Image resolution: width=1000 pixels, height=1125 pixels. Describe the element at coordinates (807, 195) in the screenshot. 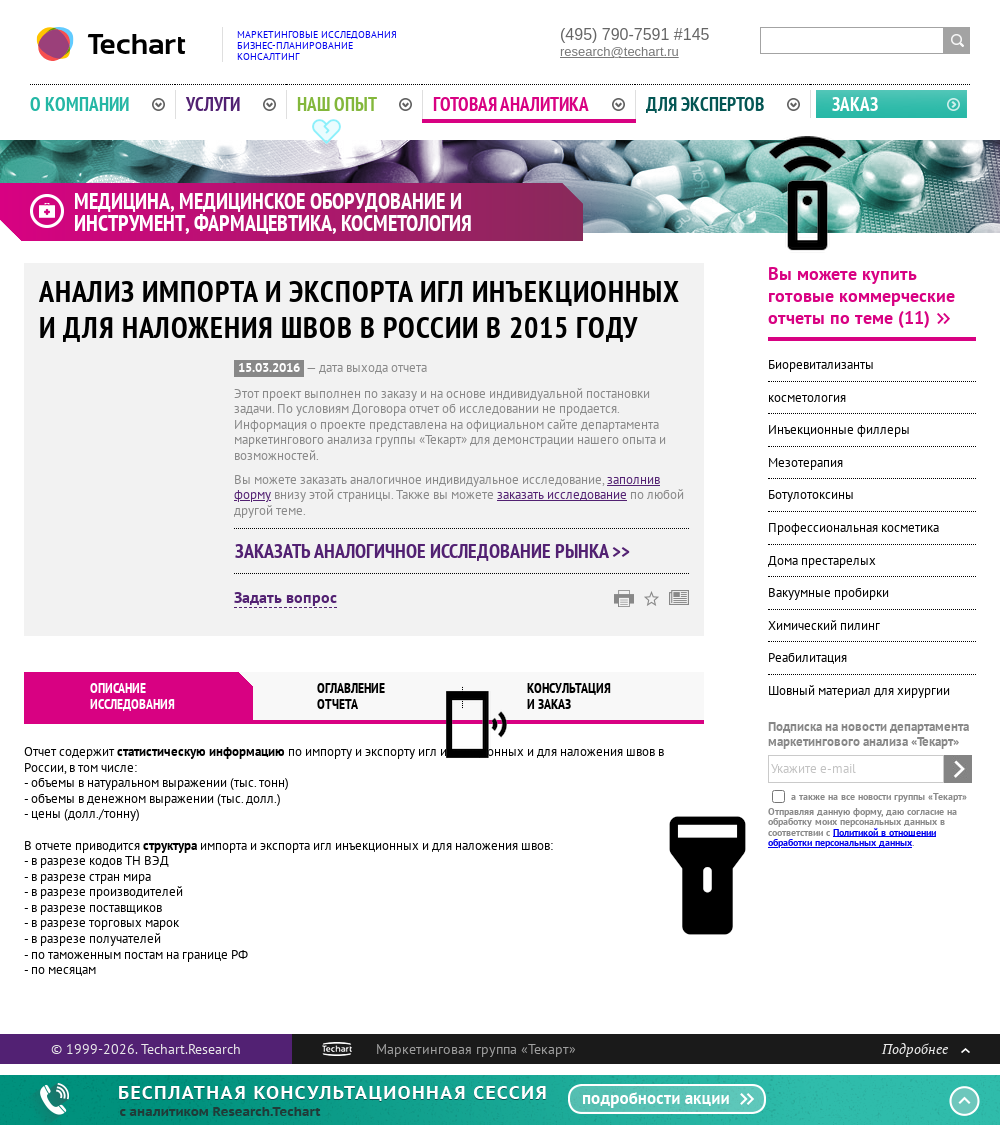

I see `access remote control settings` at that location.